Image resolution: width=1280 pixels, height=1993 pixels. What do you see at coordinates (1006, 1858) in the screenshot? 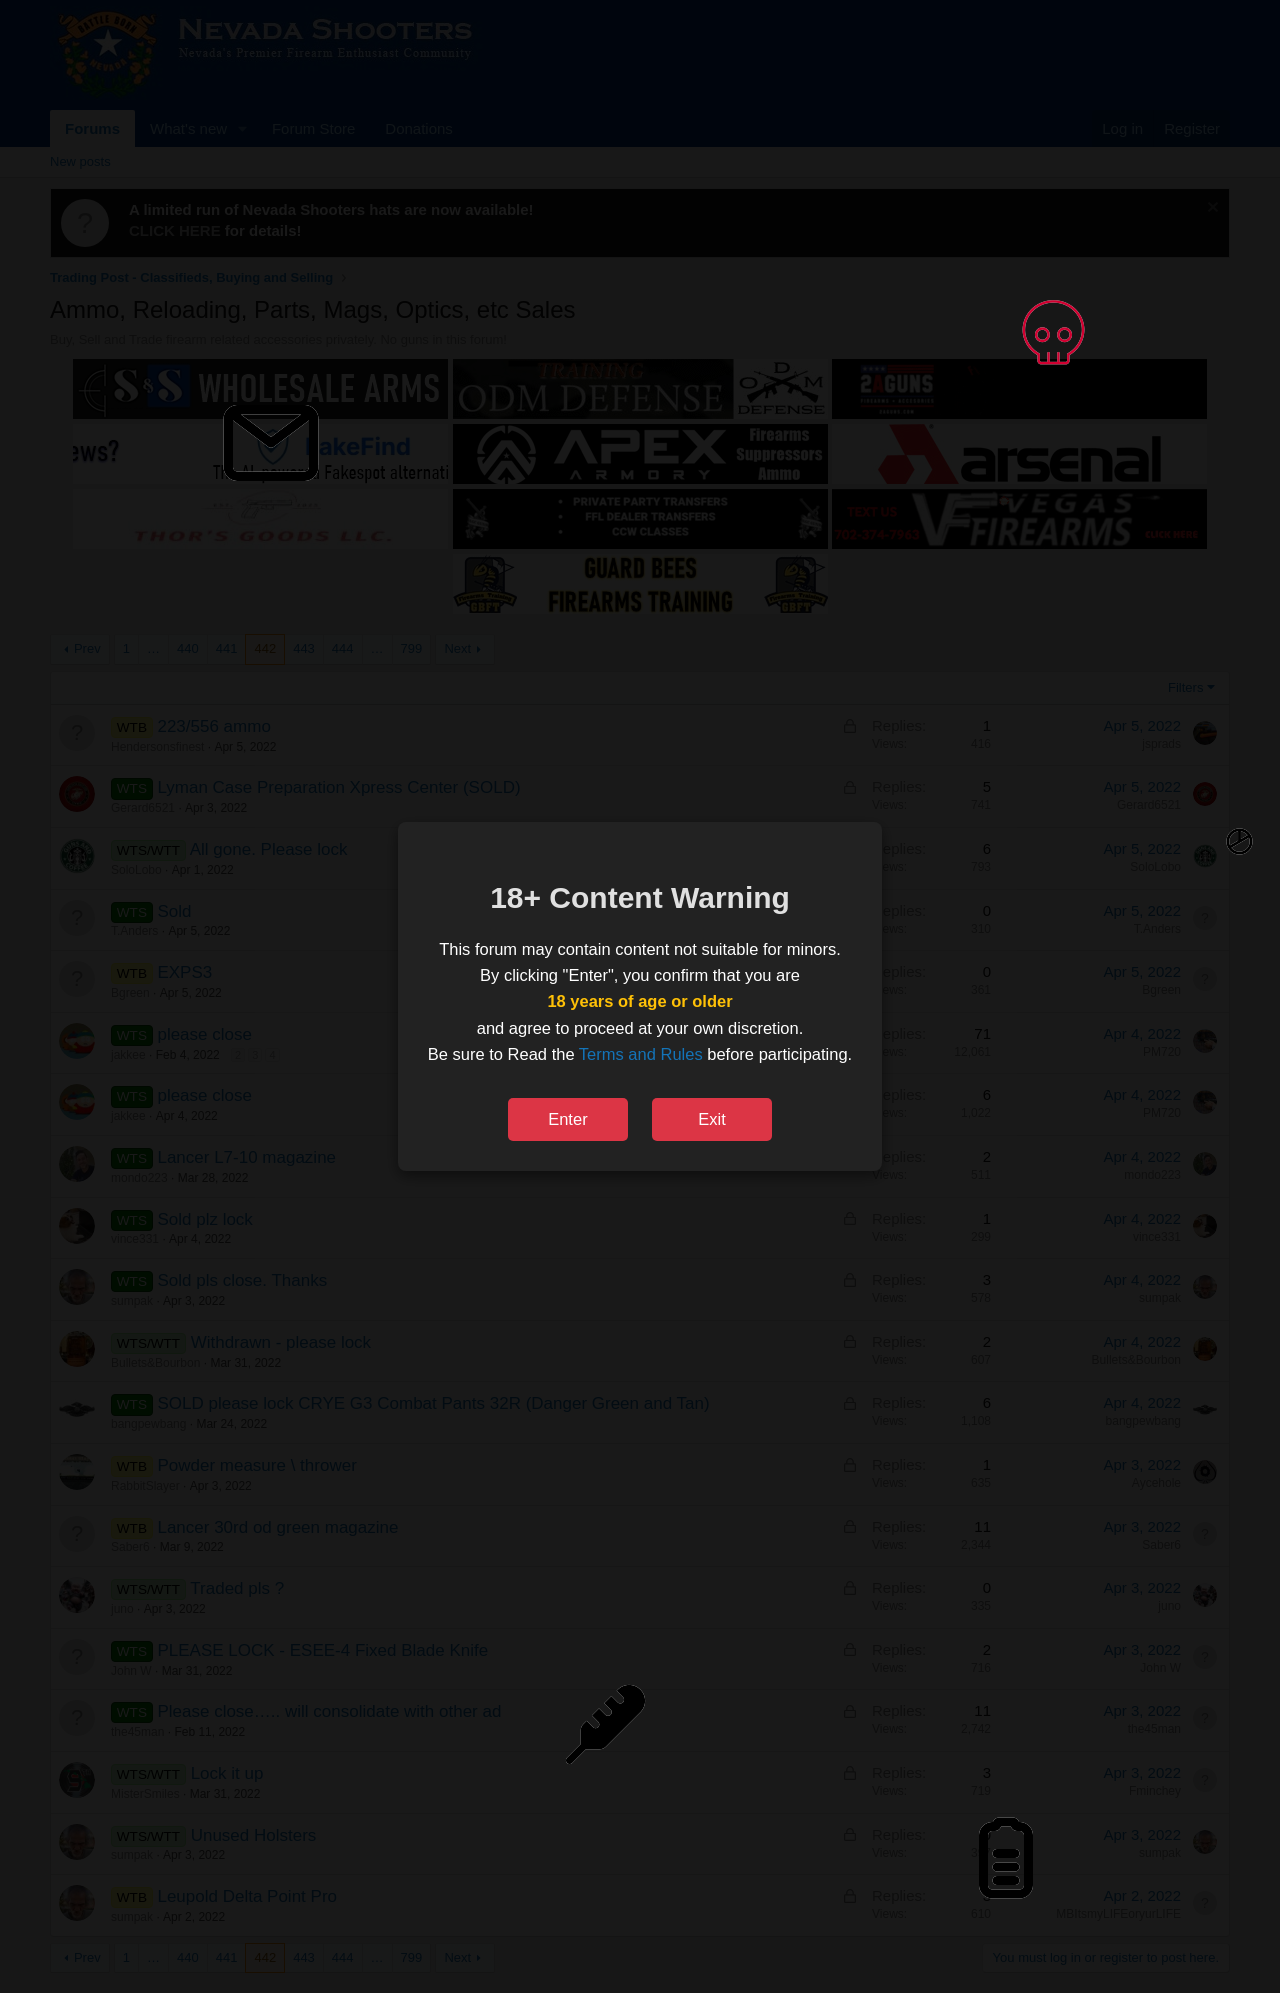
I see `battery level indicator showing medium charge` at bounding box center [1006, 1858].